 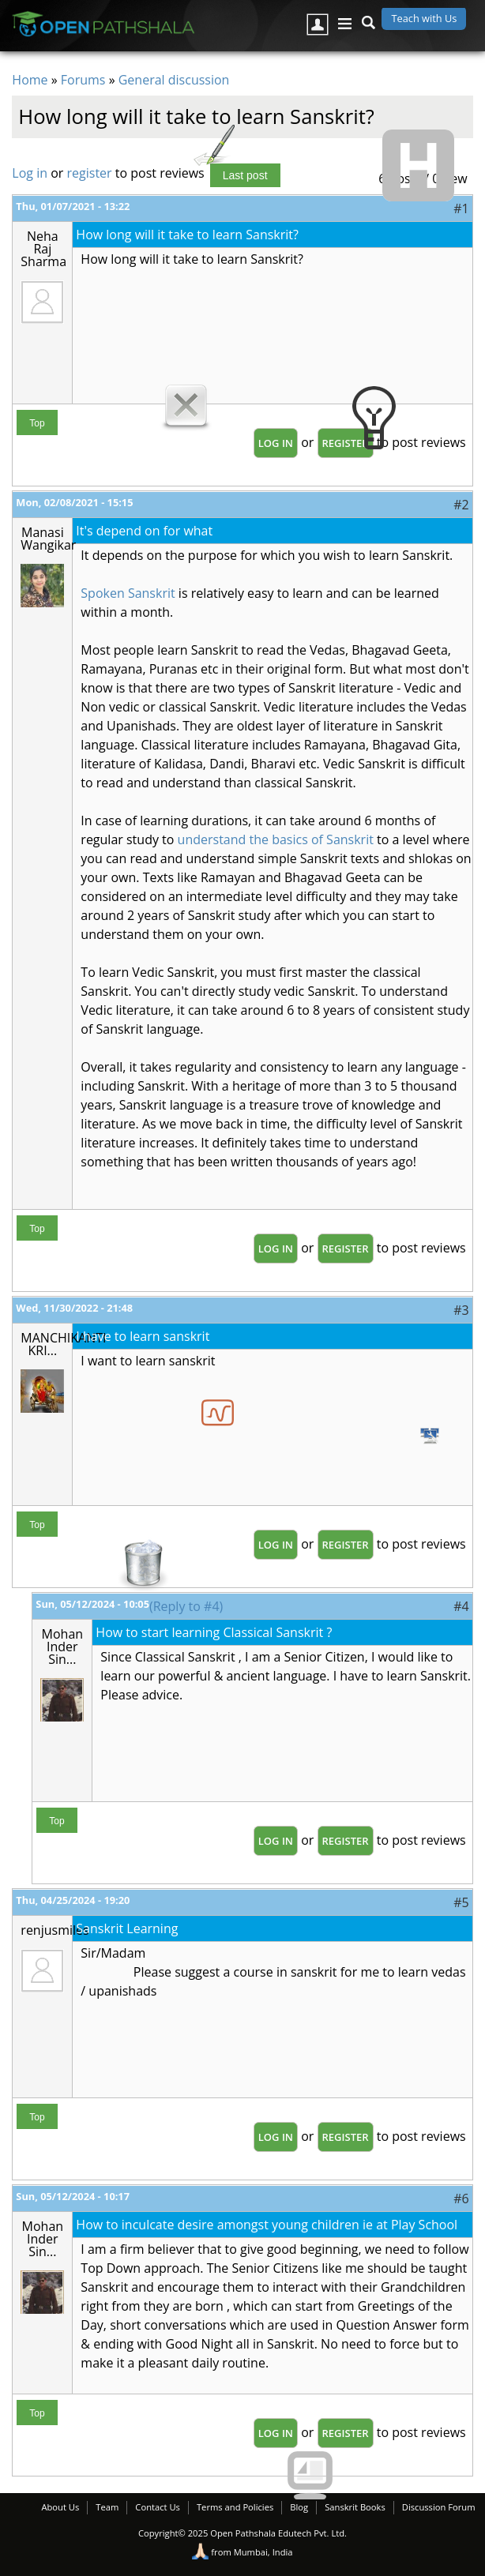 What do you see at coordinates (186, 407) in the screenshot?
I see `indicates a file or content that cannot be read` at bounding box center [186, 407].